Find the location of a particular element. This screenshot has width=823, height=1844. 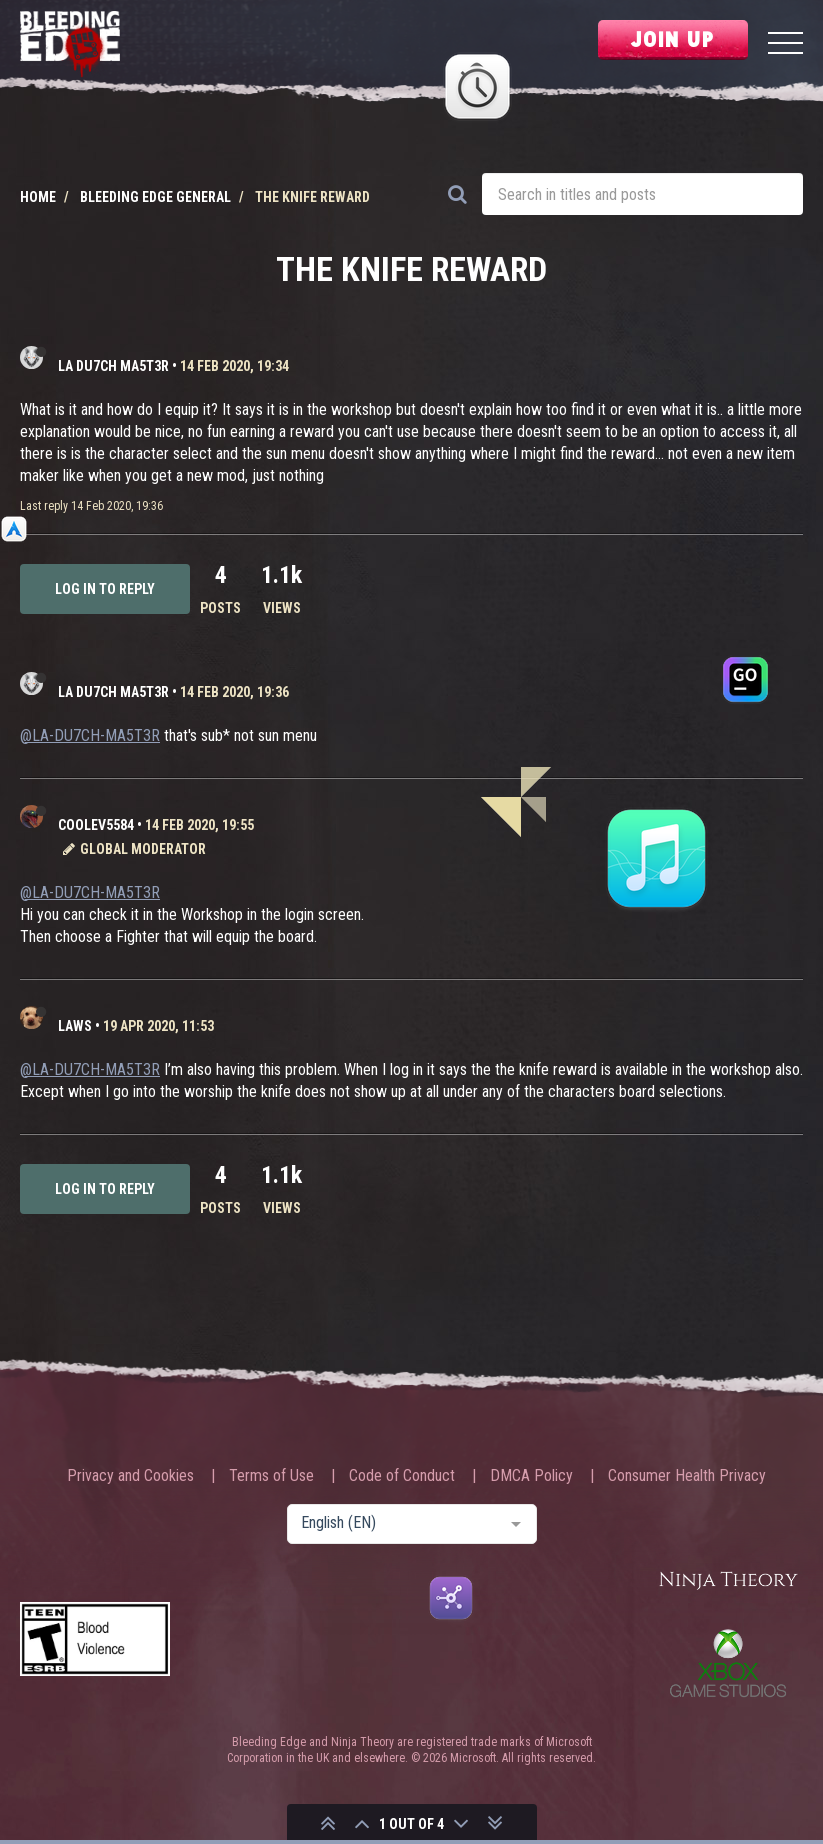

open pomidor timer app is located at coordinates (477, 86).